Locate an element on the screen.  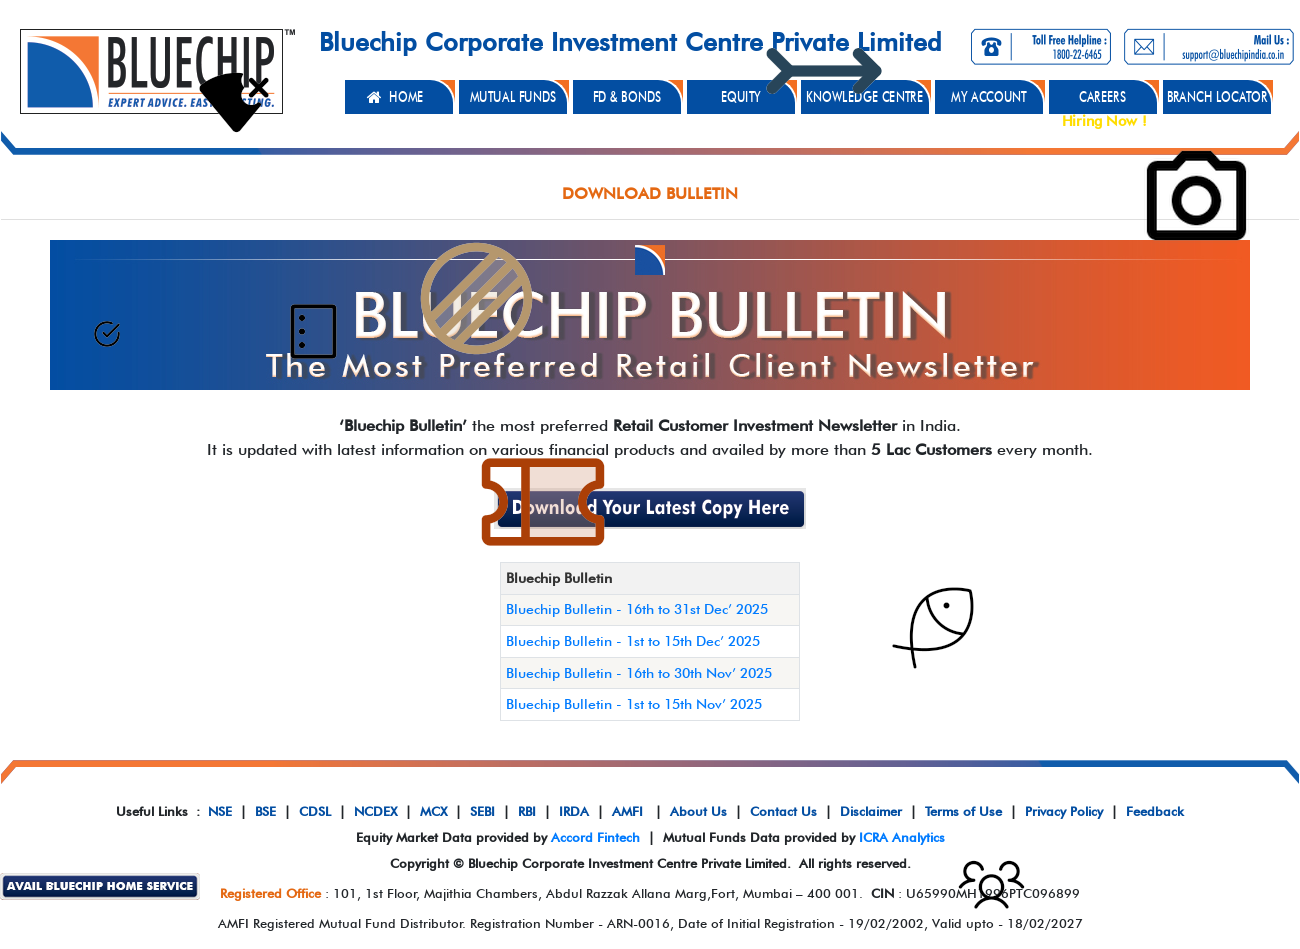
view your tickets or passes is located at coordinates (543, 502).